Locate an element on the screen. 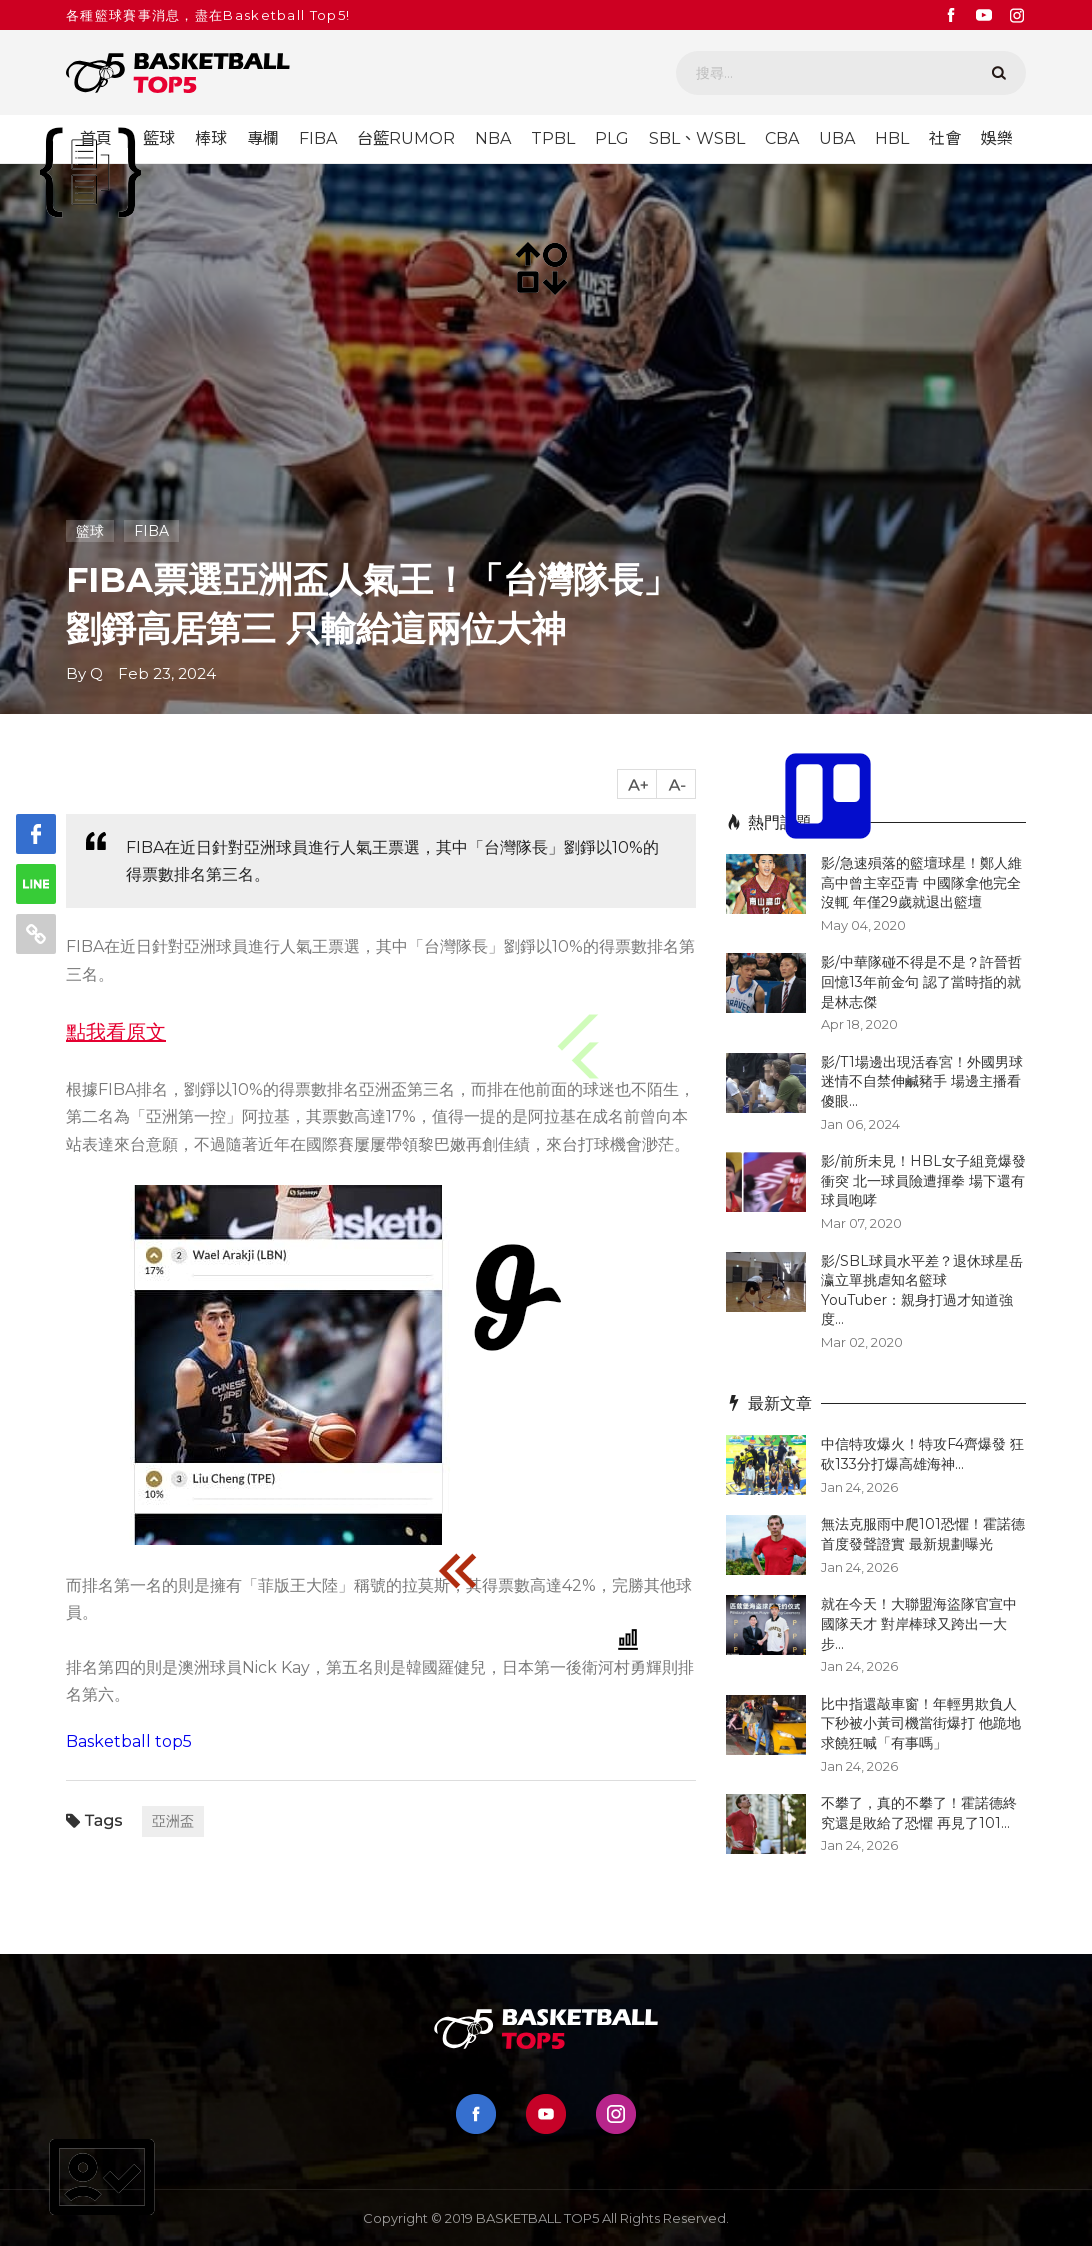  flutter framework logo is located at coordinates (581, 1046).